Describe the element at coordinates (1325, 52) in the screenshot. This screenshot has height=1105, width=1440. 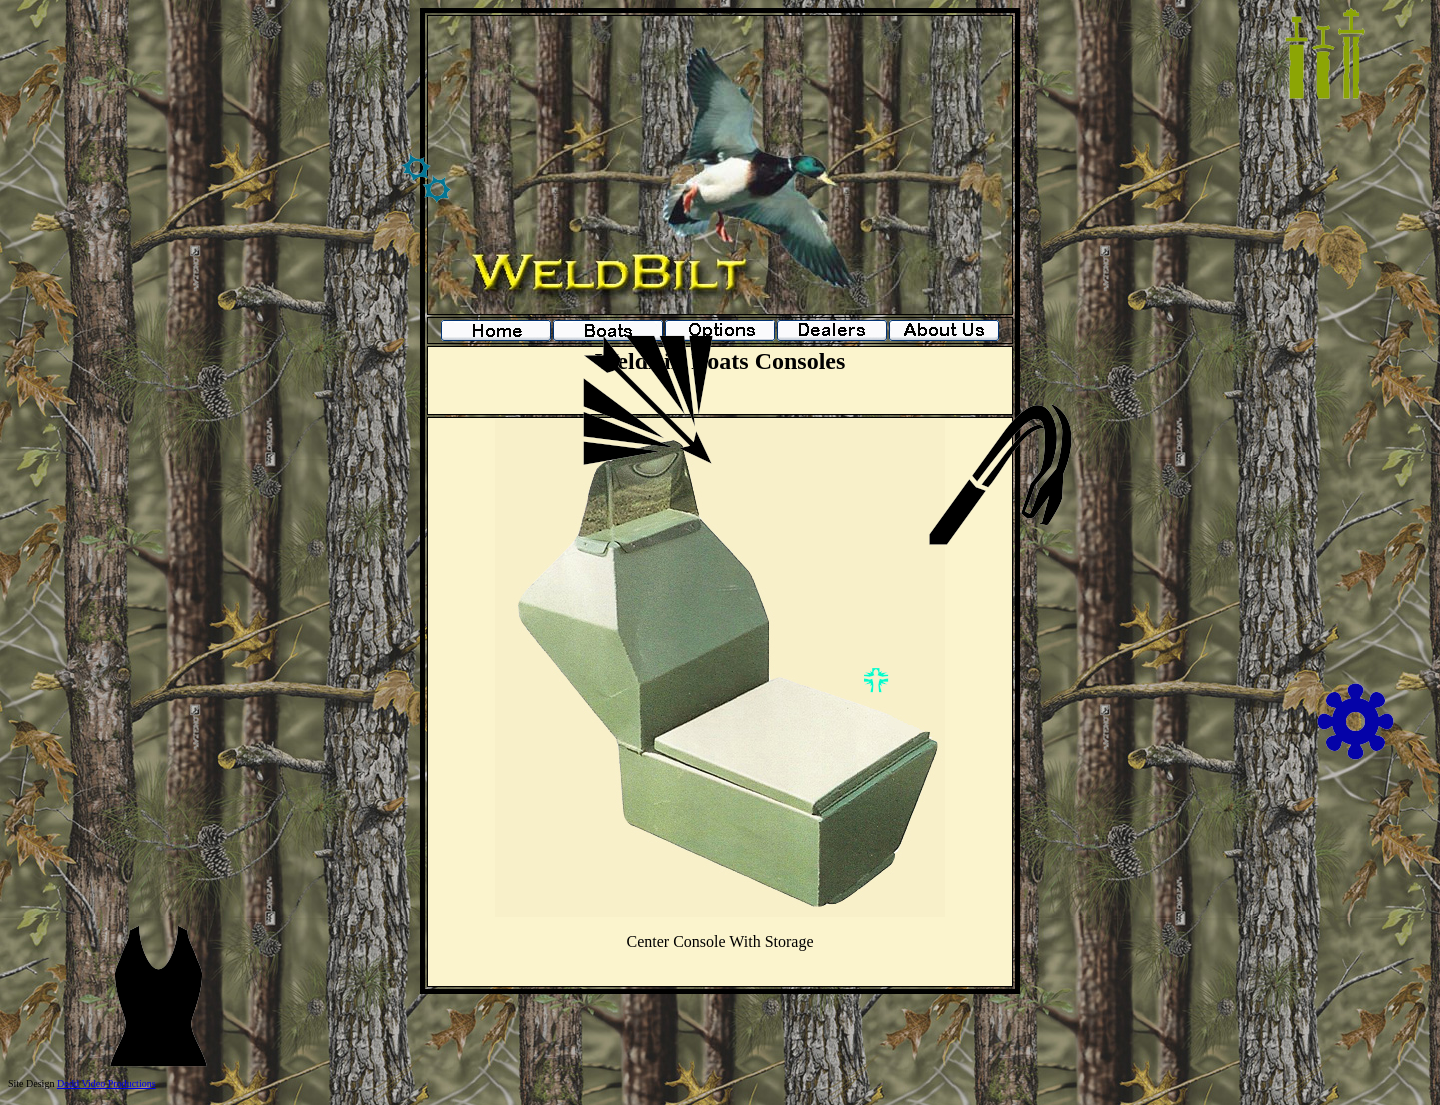
I see `view the Sverd i Fjell monument landmark` at that location.